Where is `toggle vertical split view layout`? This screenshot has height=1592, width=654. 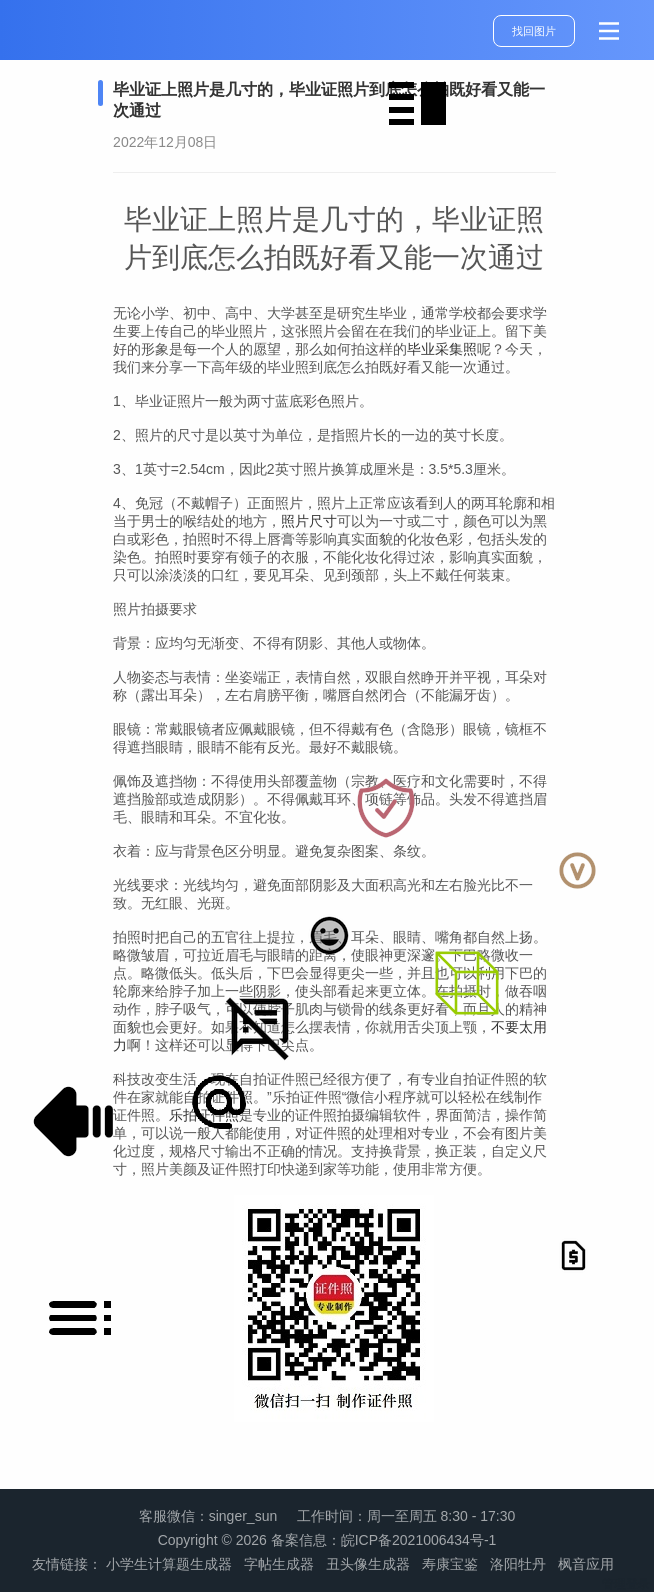
toggle vertical split view layout is located at coordinates (417, 103).